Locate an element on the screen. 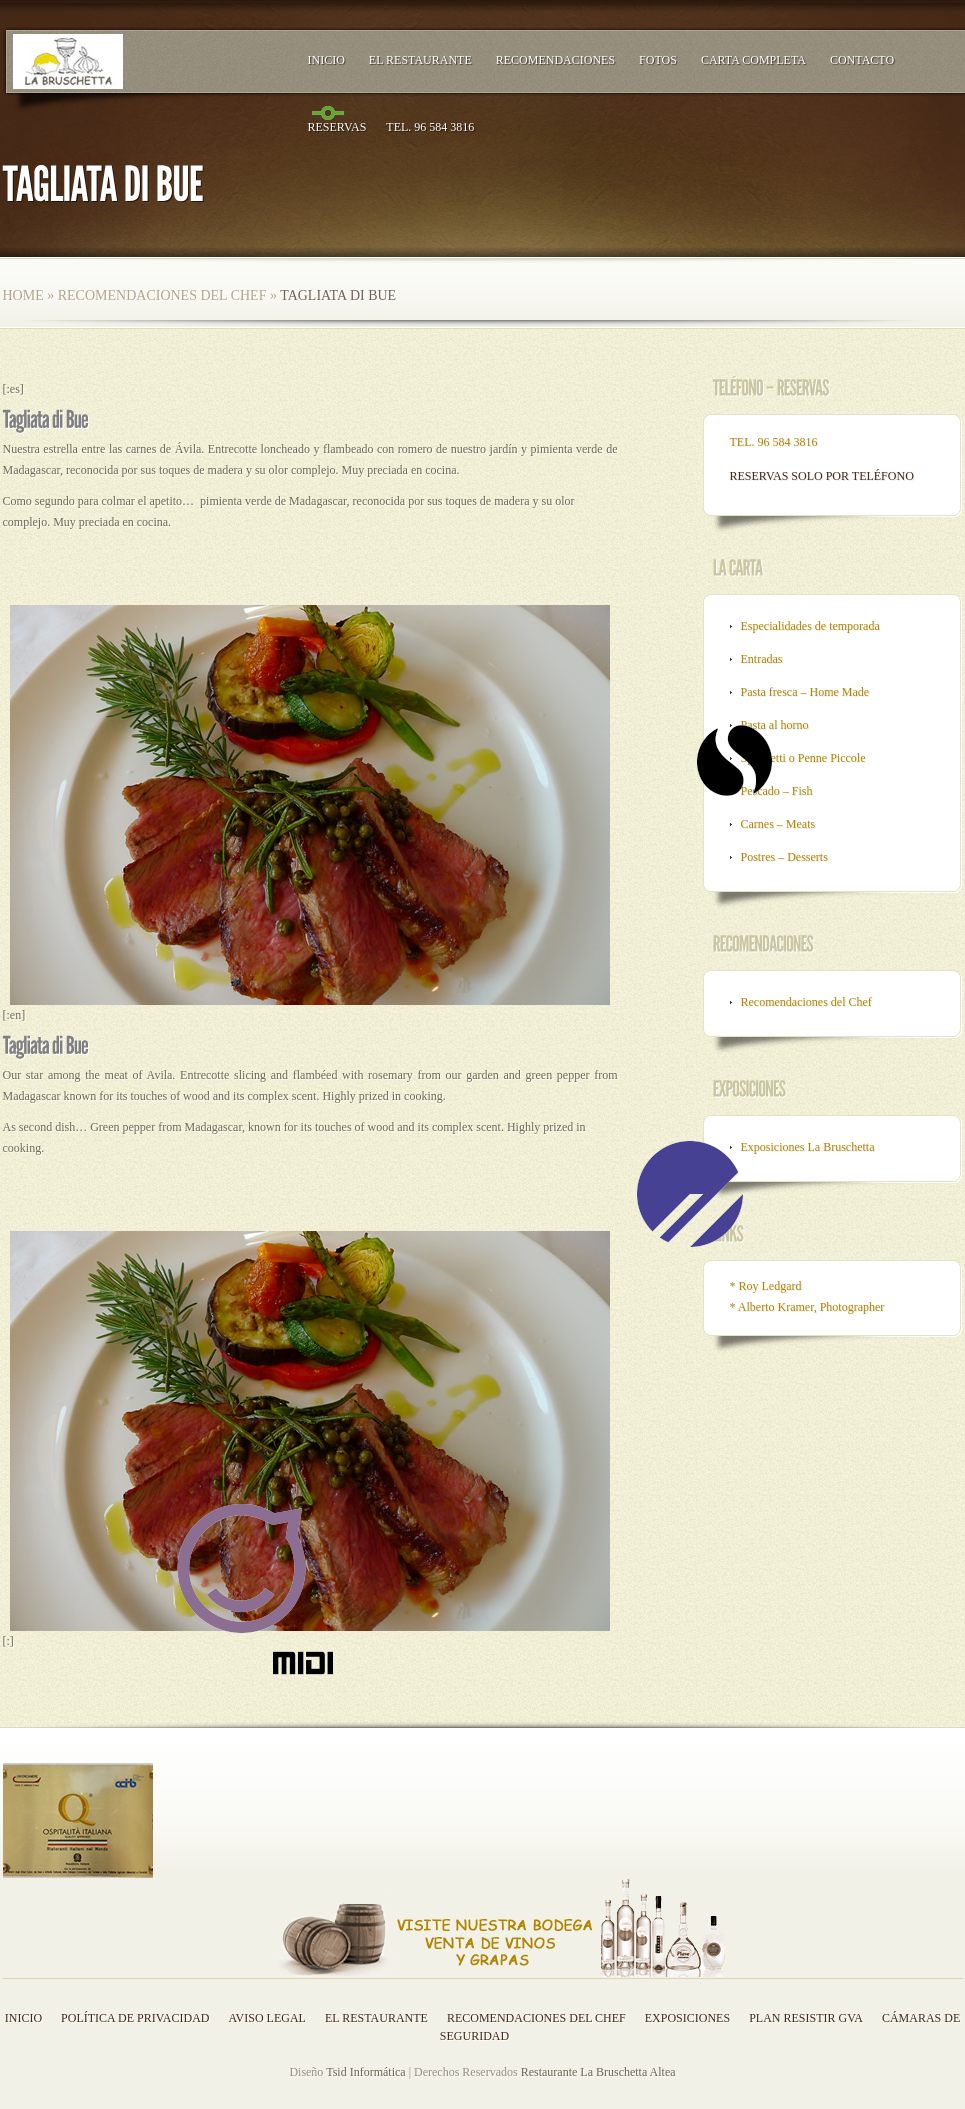  open similarweb analytics platform is located at coordinates (734, 760).